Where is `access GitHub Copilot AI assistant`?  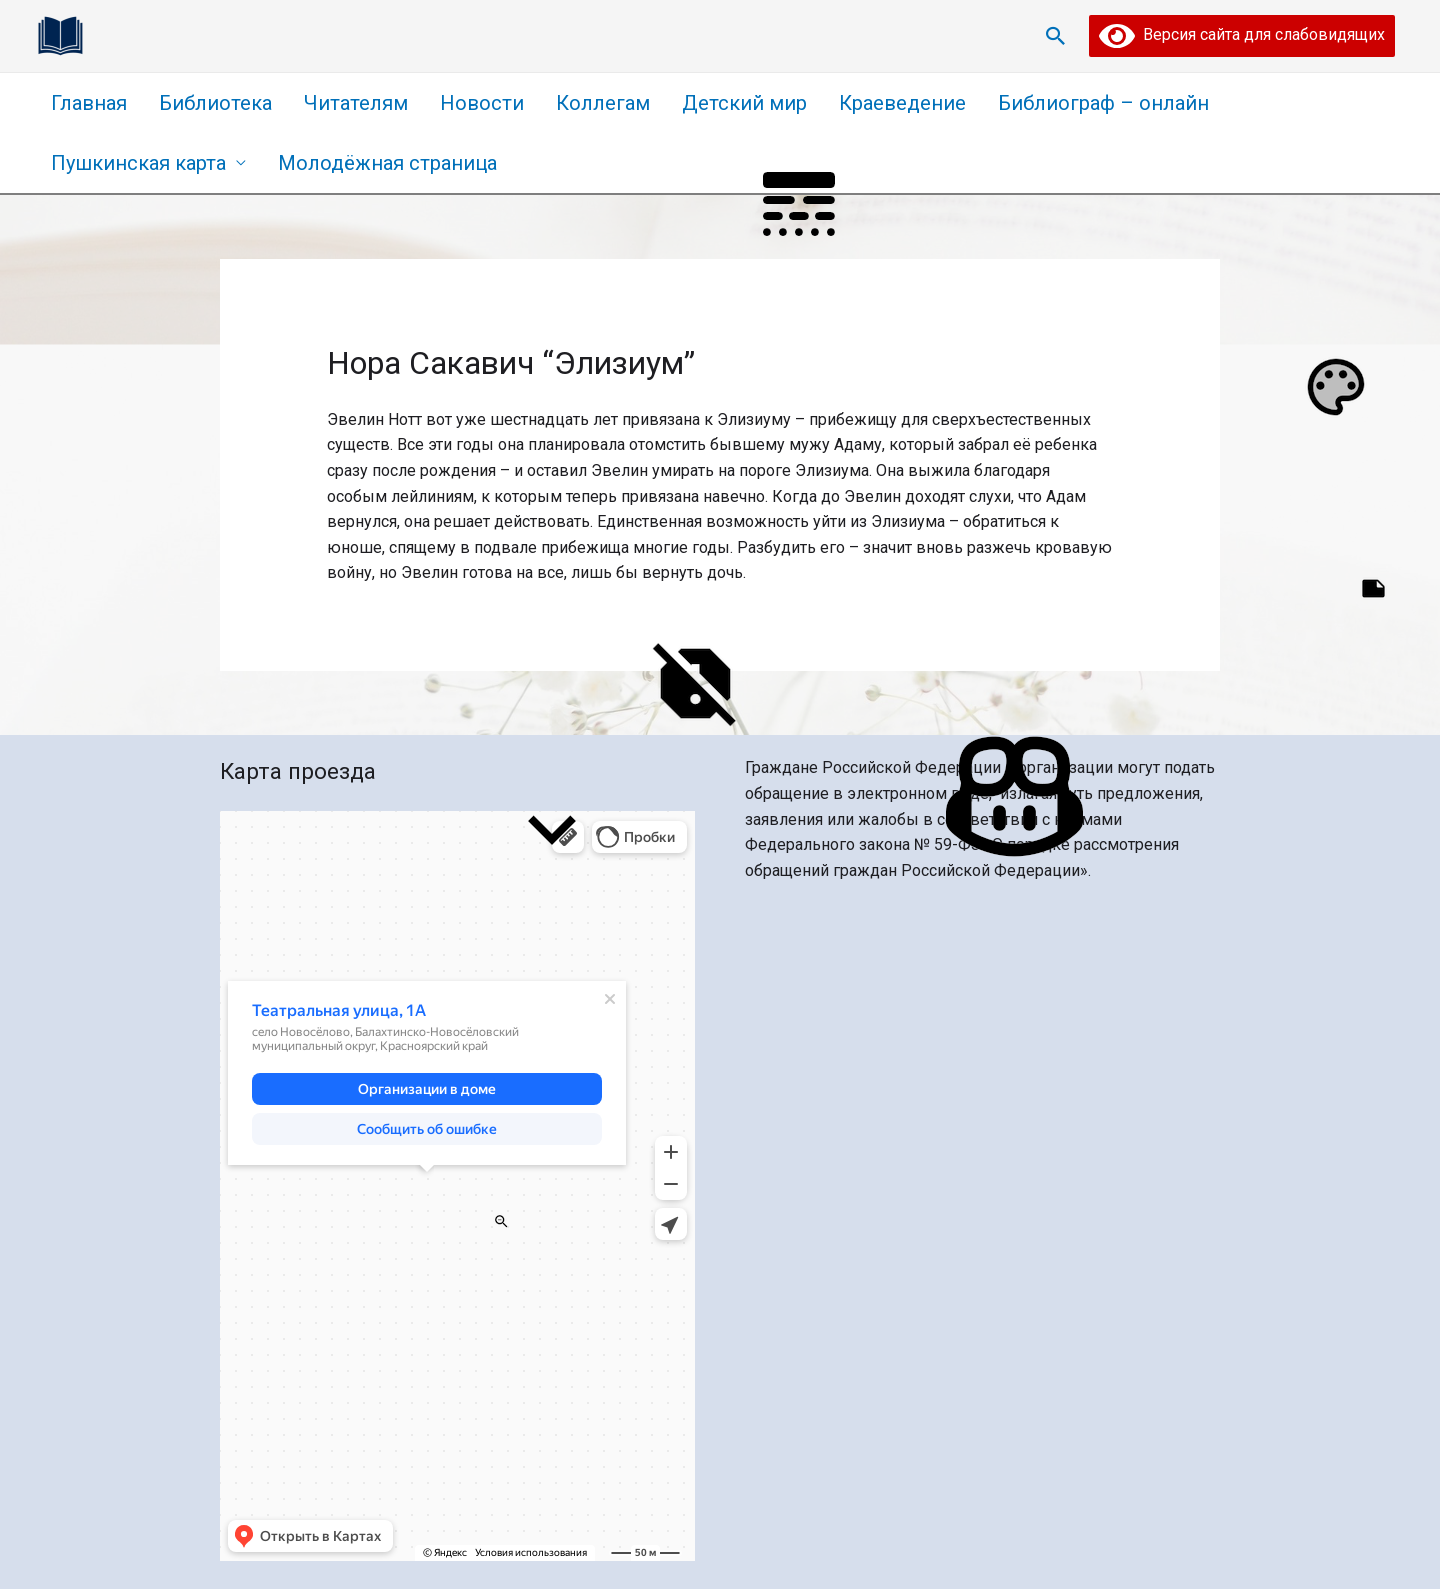 access GitHub Copilot AI assistant is located at coordinates (1014, 796).